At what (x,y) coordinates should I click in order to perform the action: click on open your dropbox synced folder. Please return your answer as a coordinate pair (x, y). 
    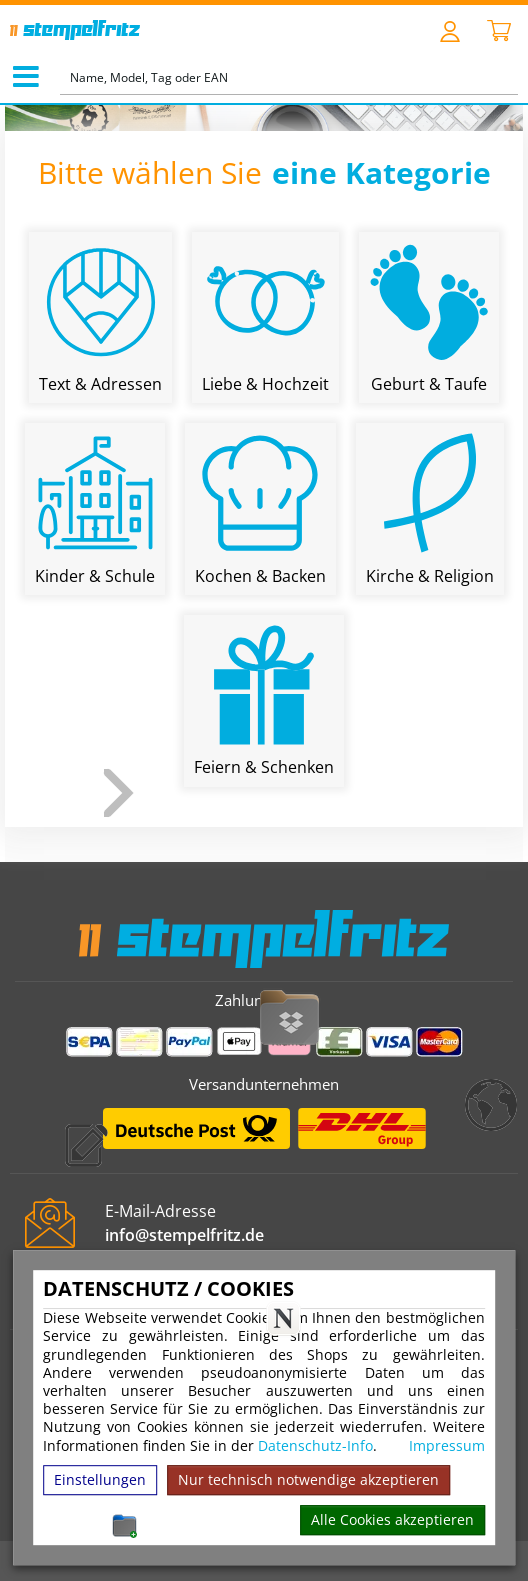
    Looking at the image, I should click on (289, 1017).